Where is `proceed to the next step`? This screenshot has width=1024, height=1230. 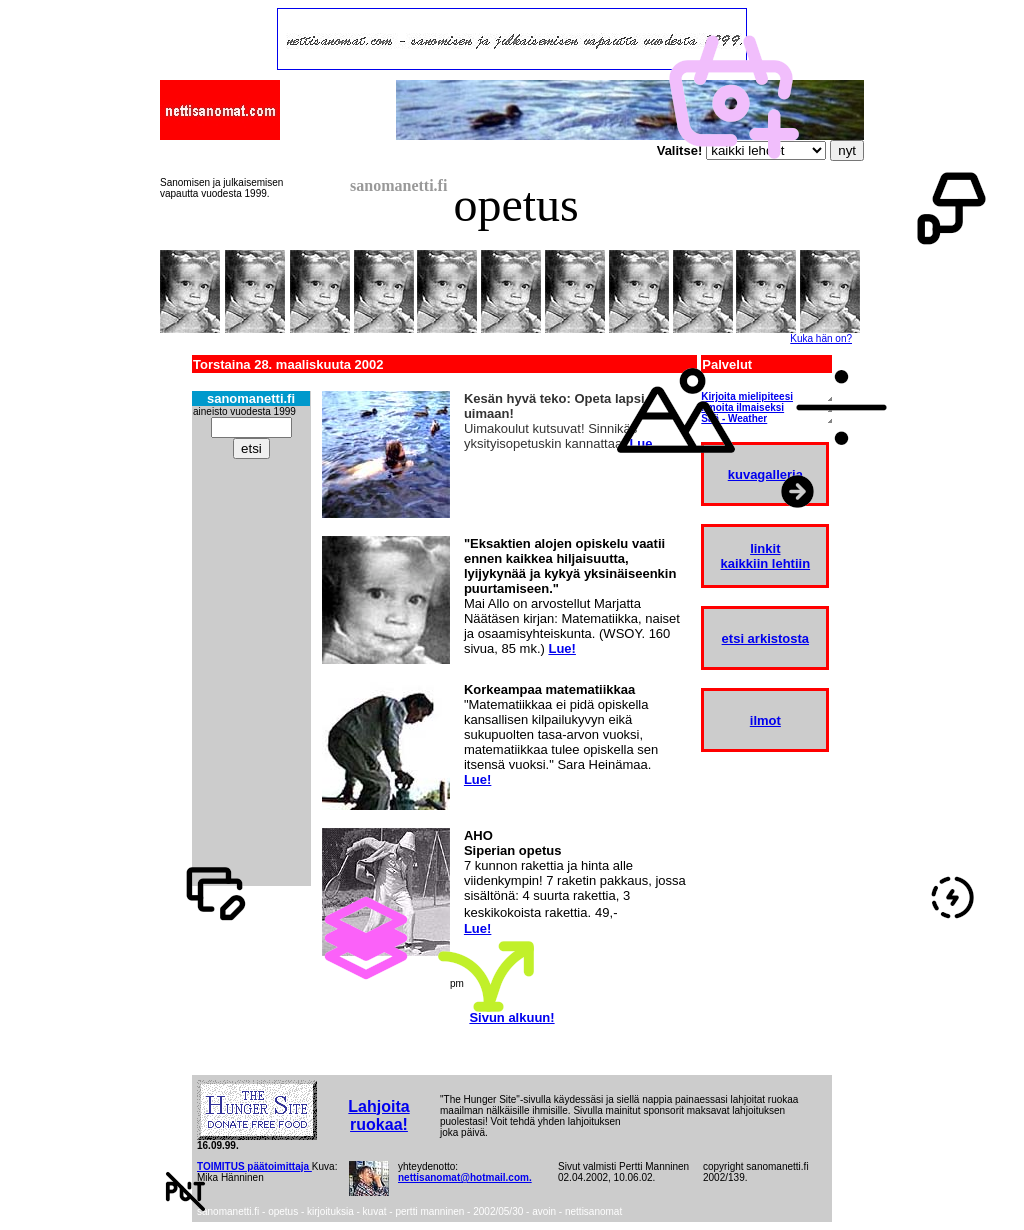 proceed to the next step is located at coordinates (797, 491).